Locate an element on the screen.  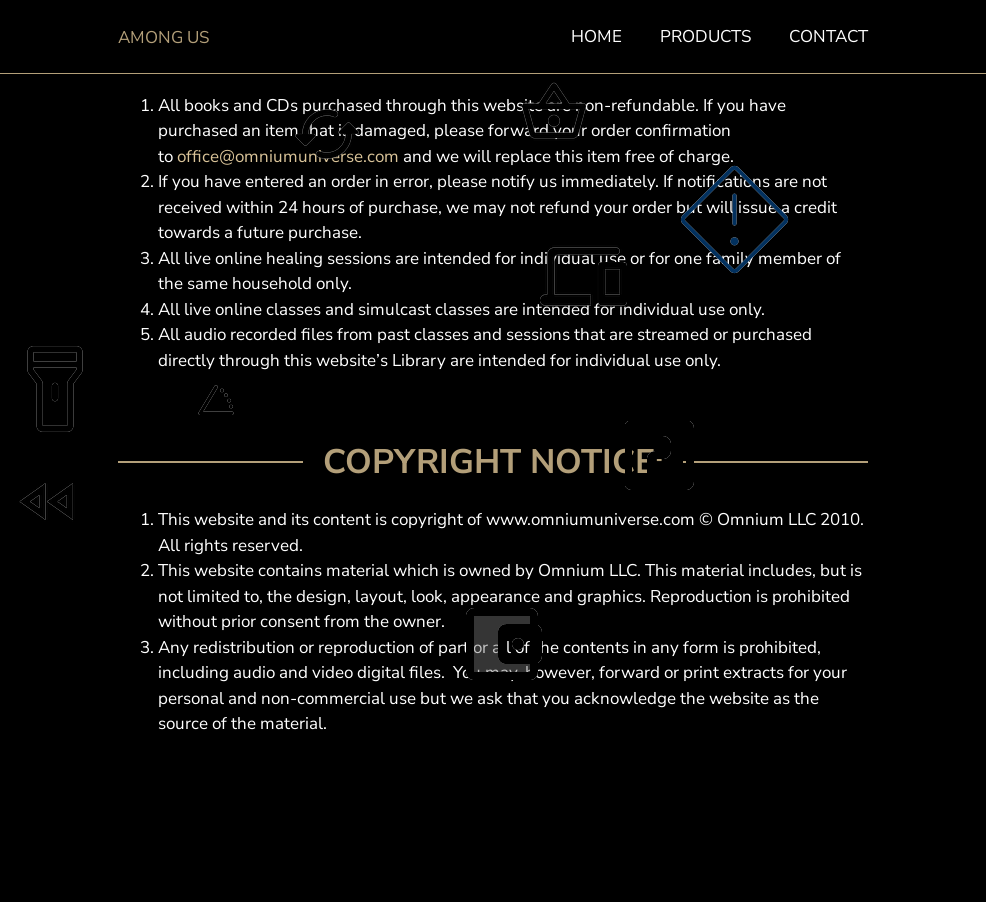
access your digital wallet is located at coordinates (502, 644).